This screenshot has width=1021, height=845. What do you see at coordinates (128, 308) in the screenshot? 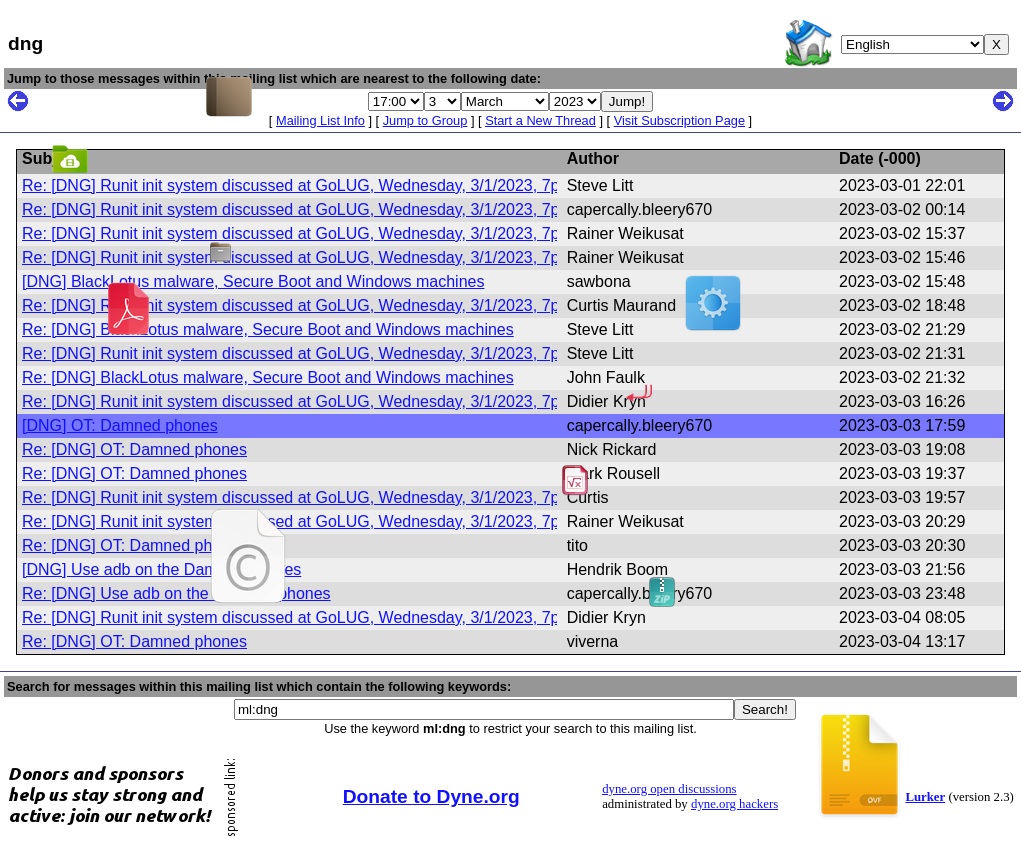
I see `open a PDF document` at bounding box center [128, 308].